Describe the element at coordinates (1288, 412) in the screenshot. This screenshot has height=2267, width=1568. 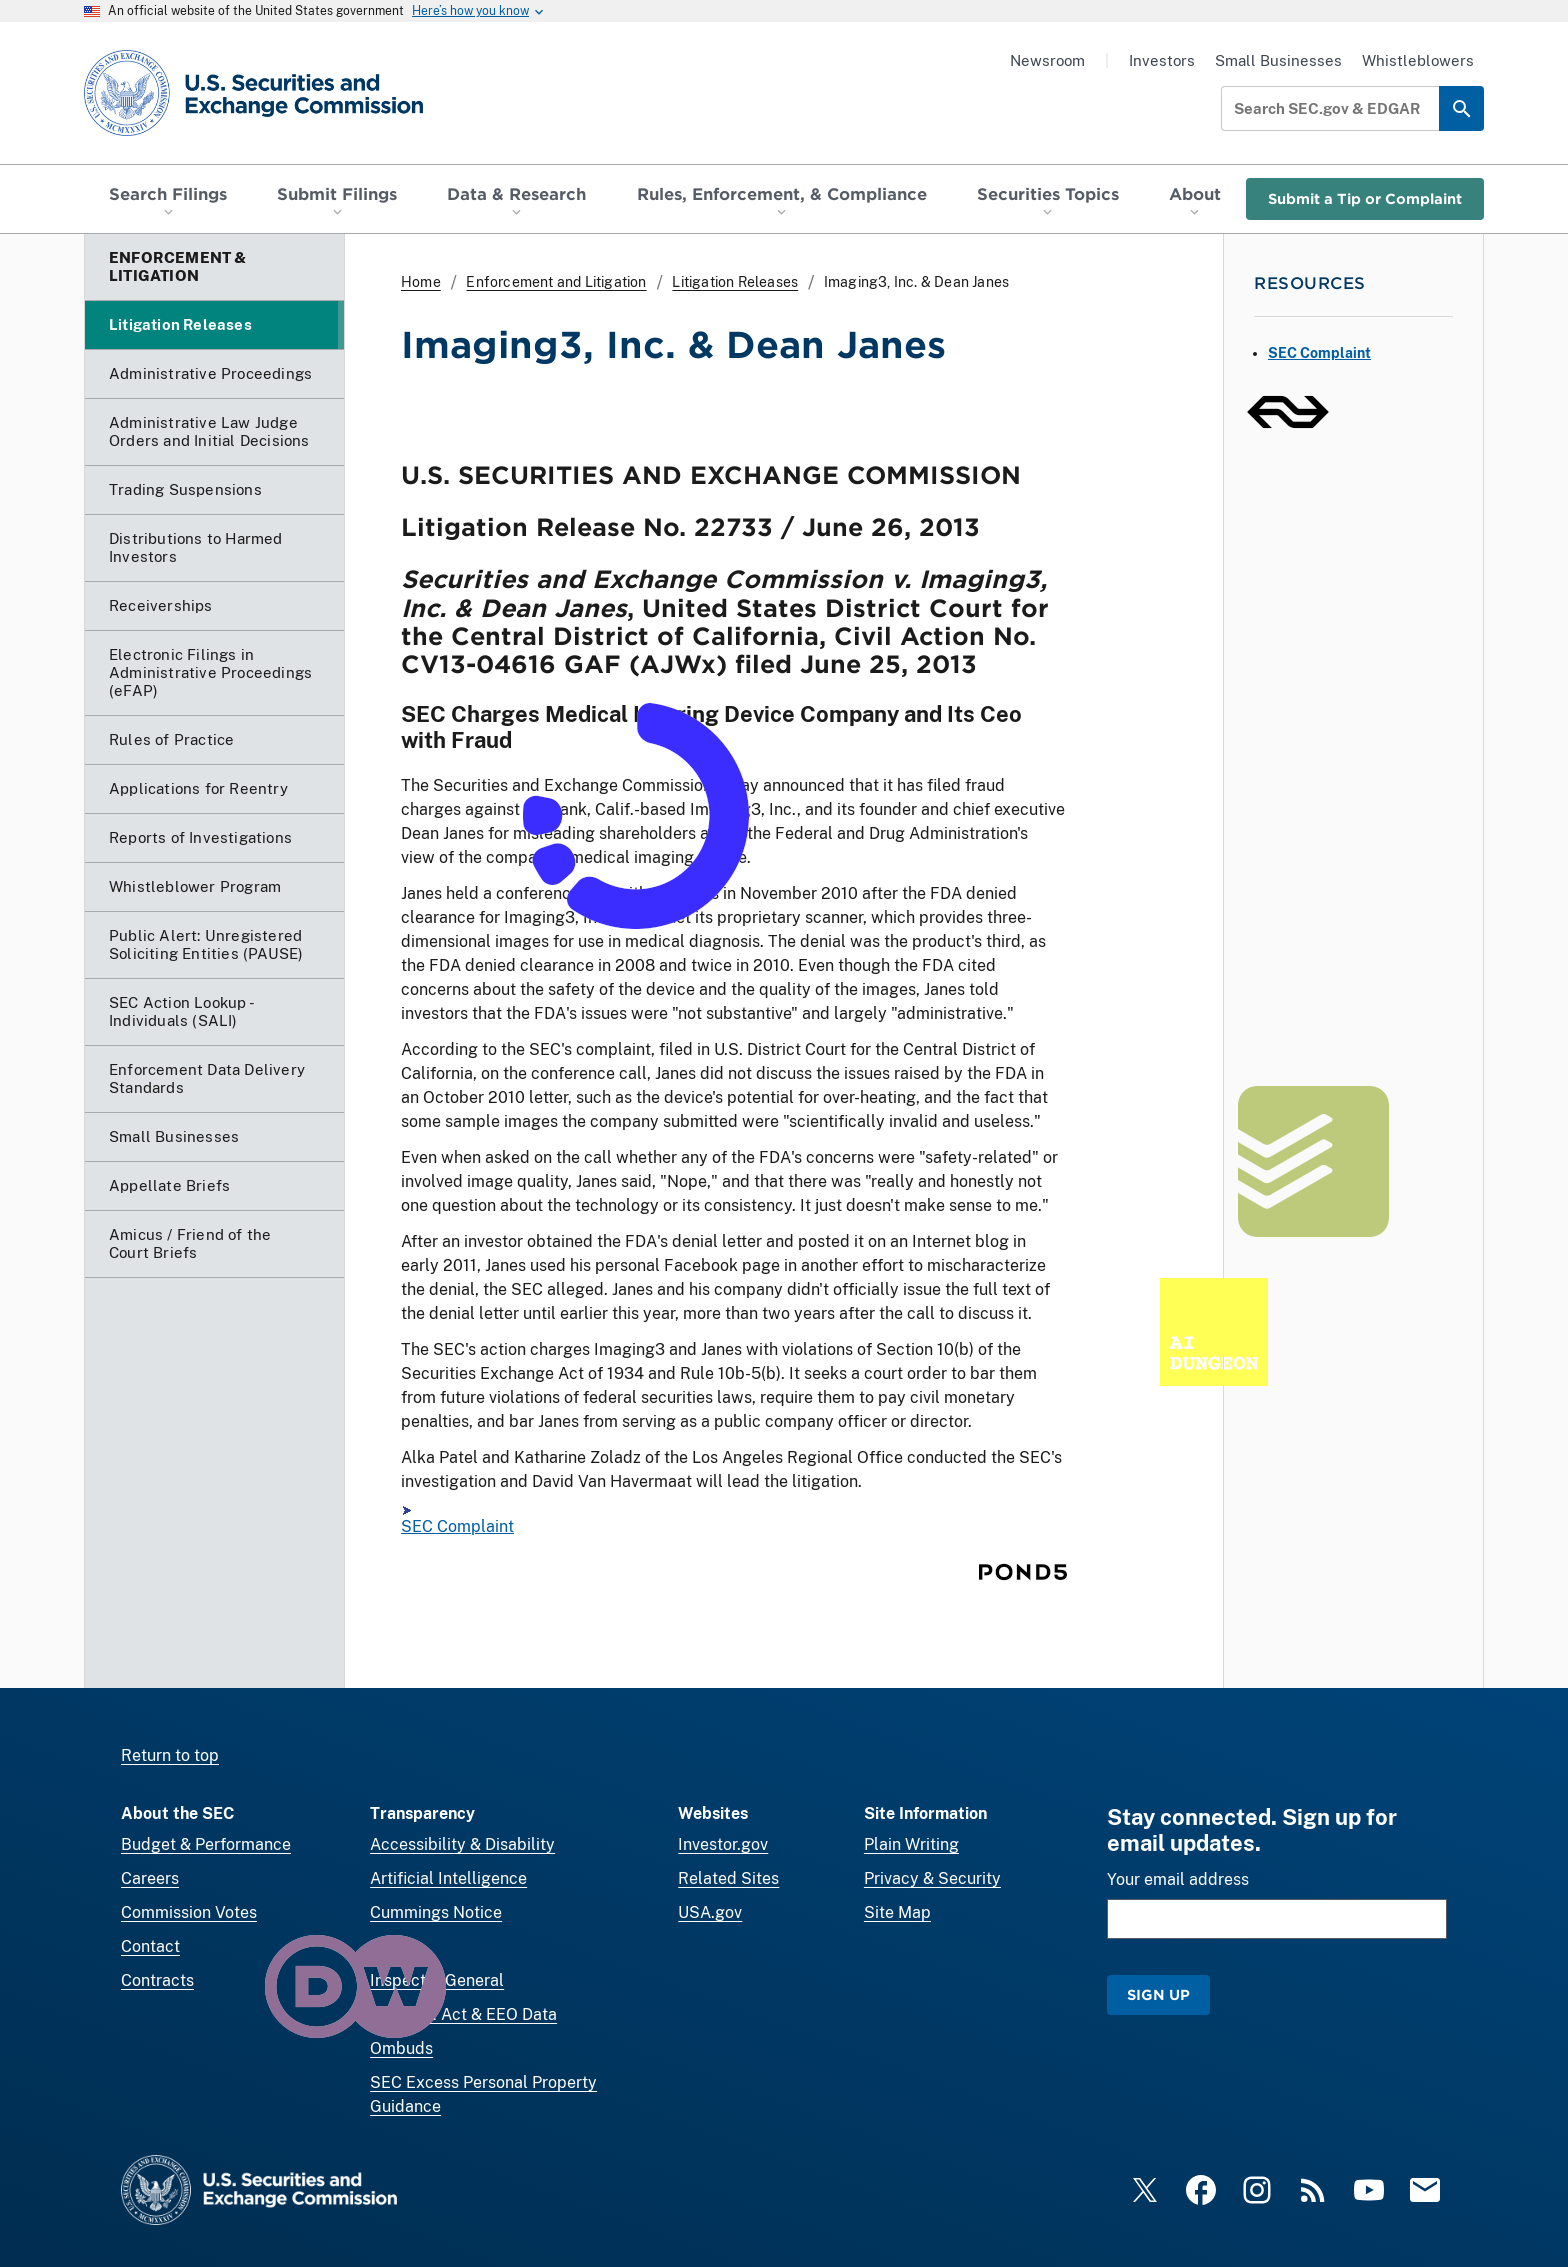
I see `open the Nederlandse Spoorwegen (NS) Dutch railways app` at that location.